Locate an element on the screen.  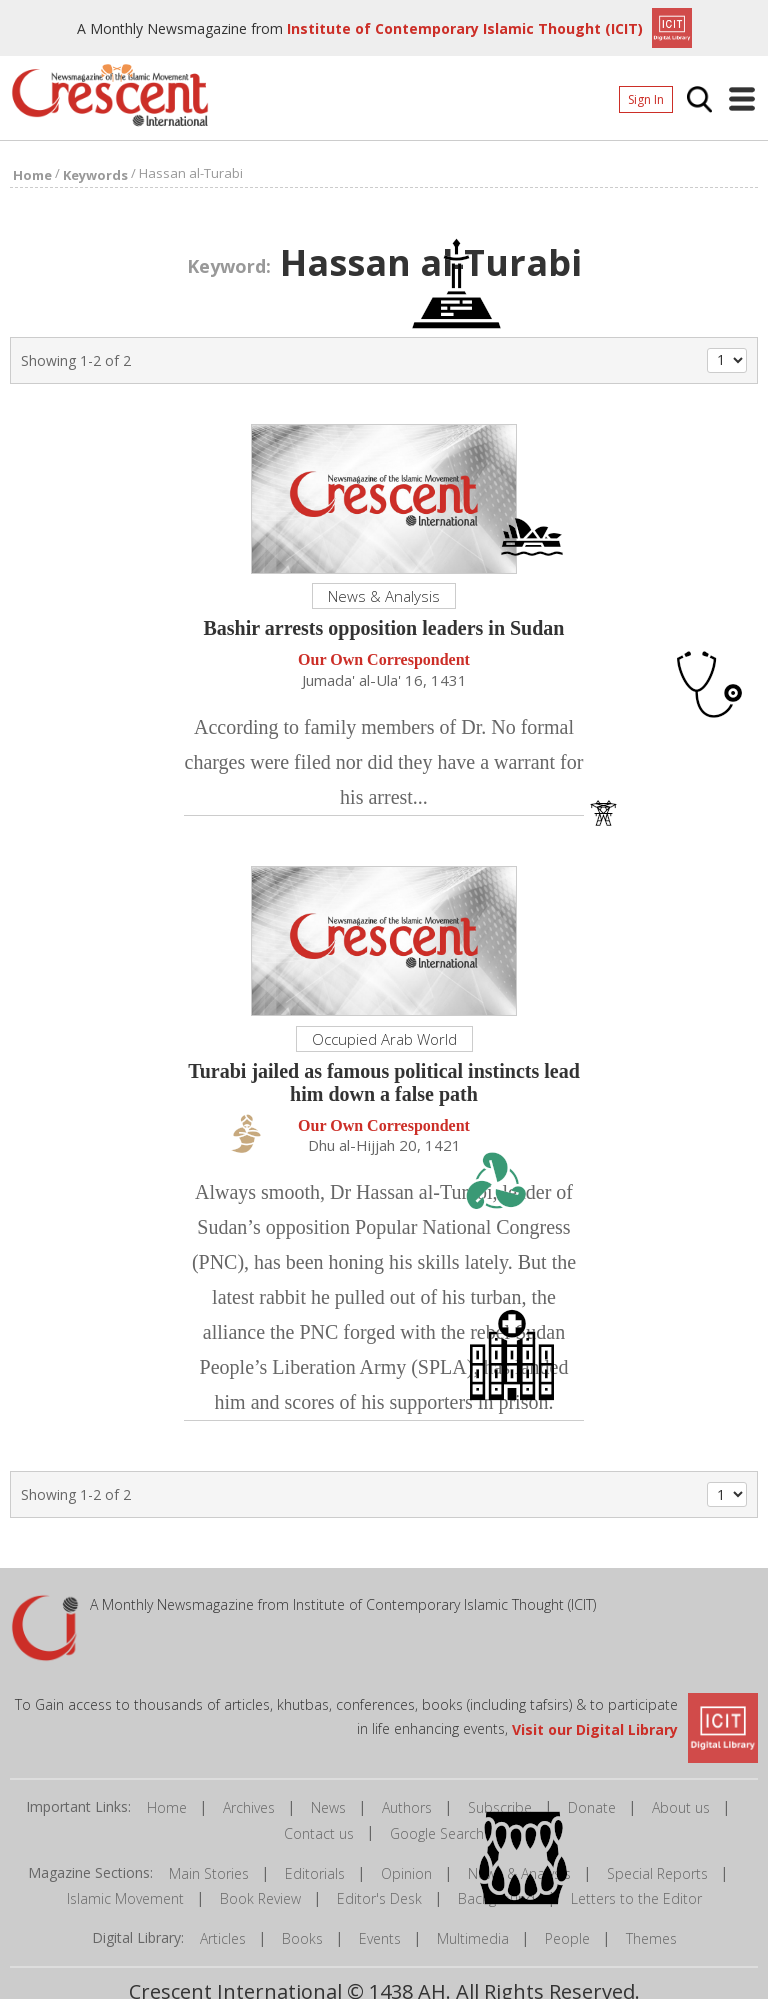
view dental health or teeth status is located at coordinates (523, 1858).